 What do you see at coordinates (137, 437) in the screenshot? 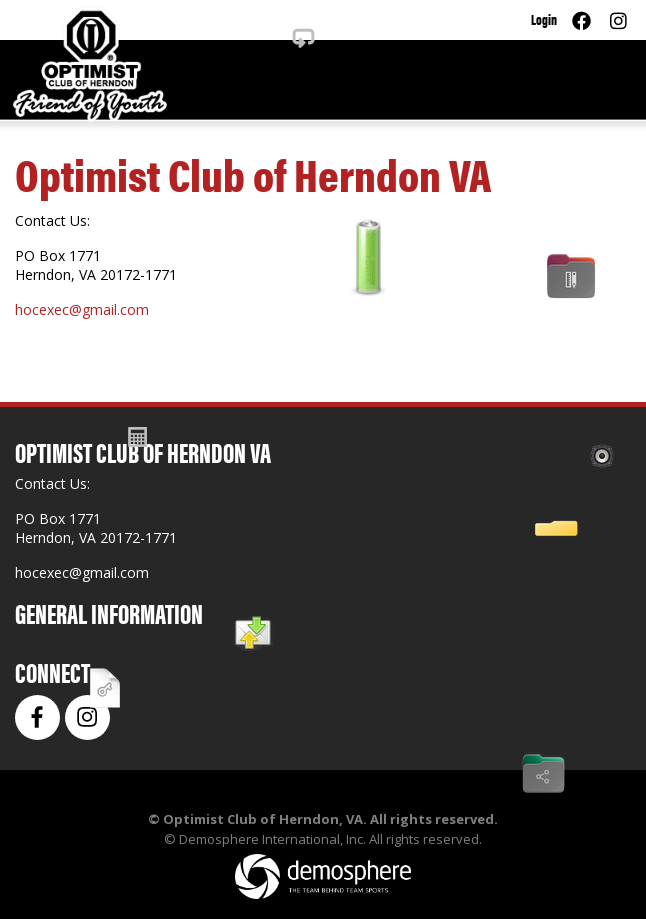
I see `open the calculator app` at bounding box center [137, 437].